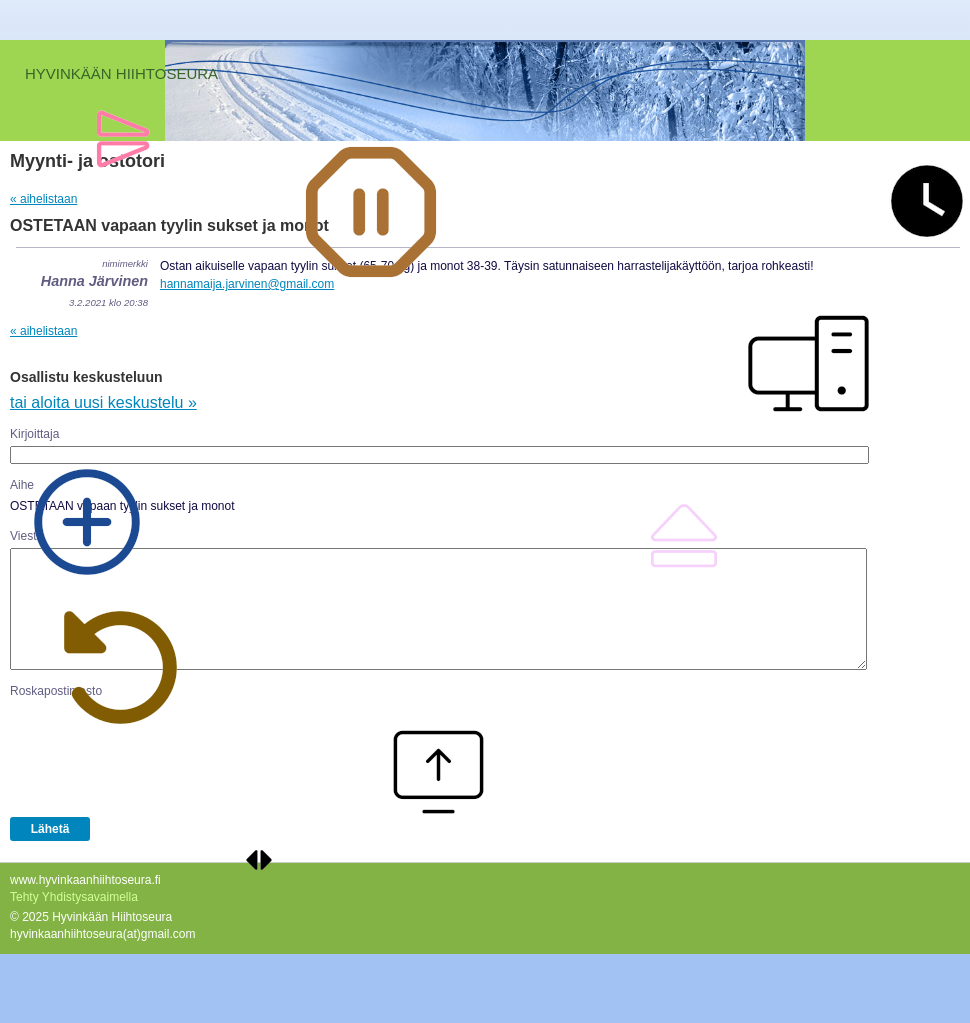  I want to click on undo last action, so click(120, 667).